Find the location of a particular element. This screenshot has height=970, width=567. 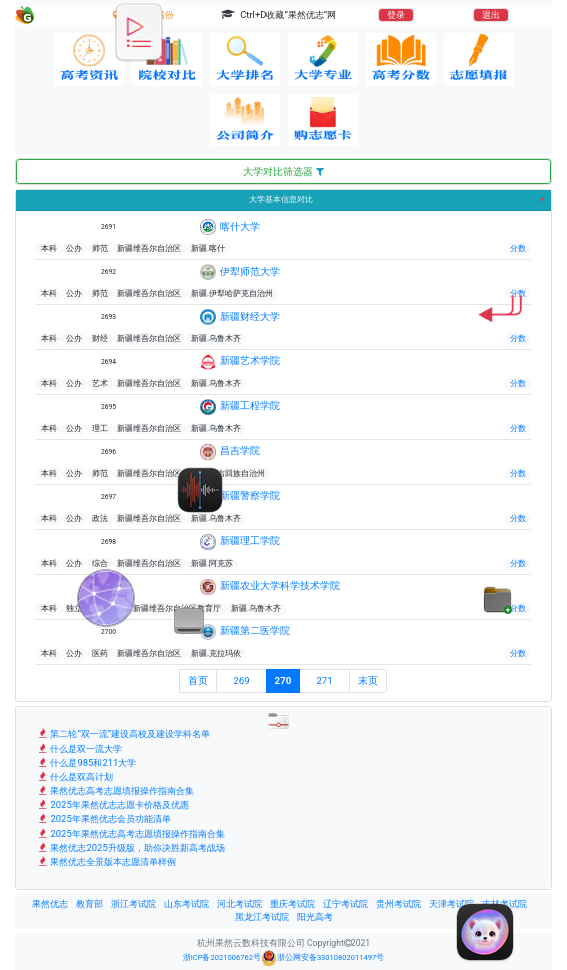

reply to all recipients of an email is located at coordinates (499, 308).